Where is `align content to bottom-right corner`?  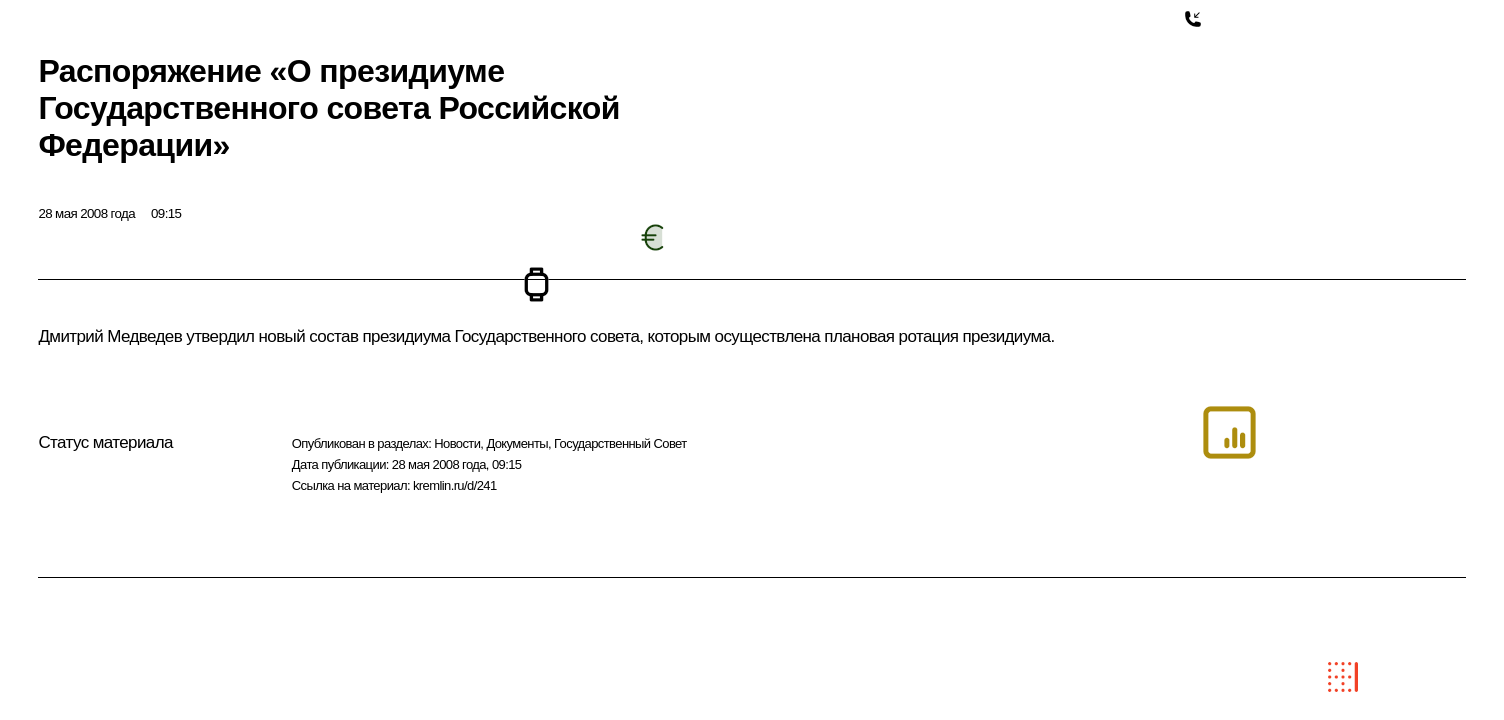
align content to bottom-right corner is located at coordinates (1229, 432).